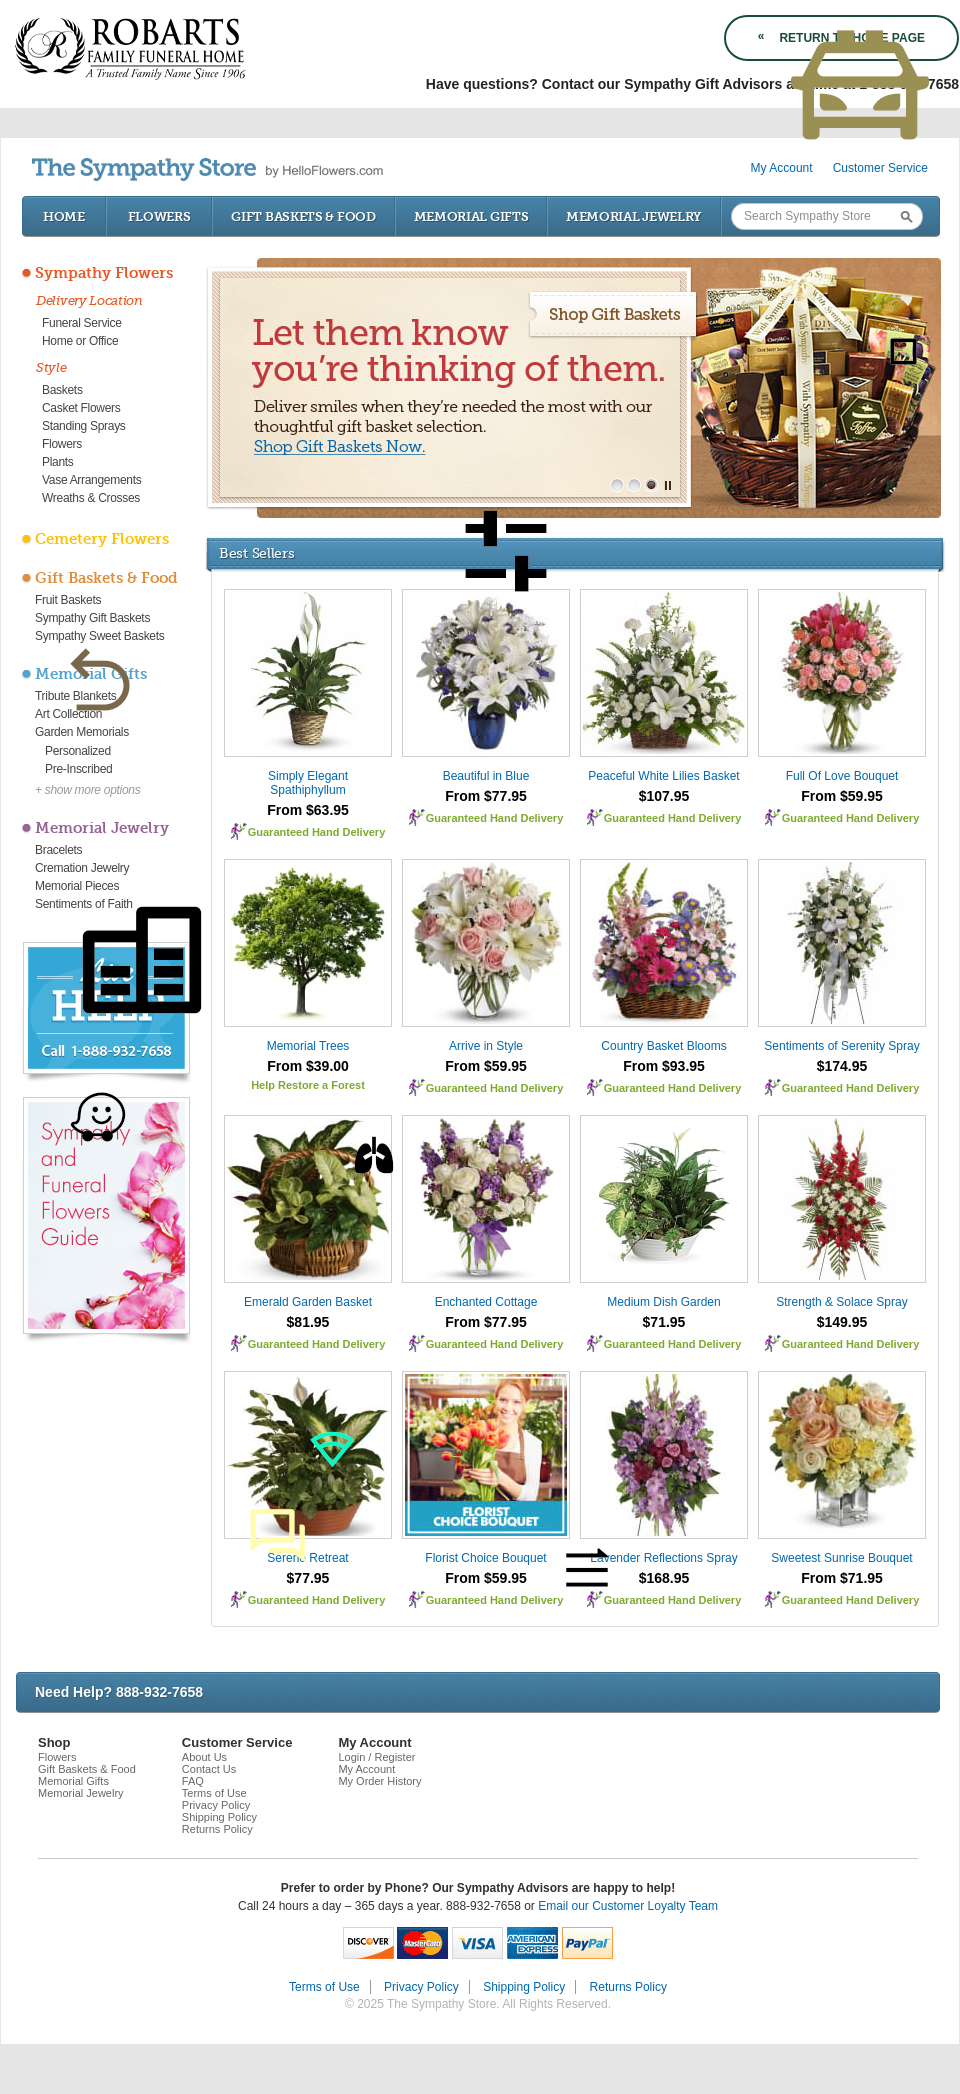 This screenshot has height=2094, width=960. Describe the element at coordinates (587, 1570) in the screenshot. I see `play items in sequential order` at that location.